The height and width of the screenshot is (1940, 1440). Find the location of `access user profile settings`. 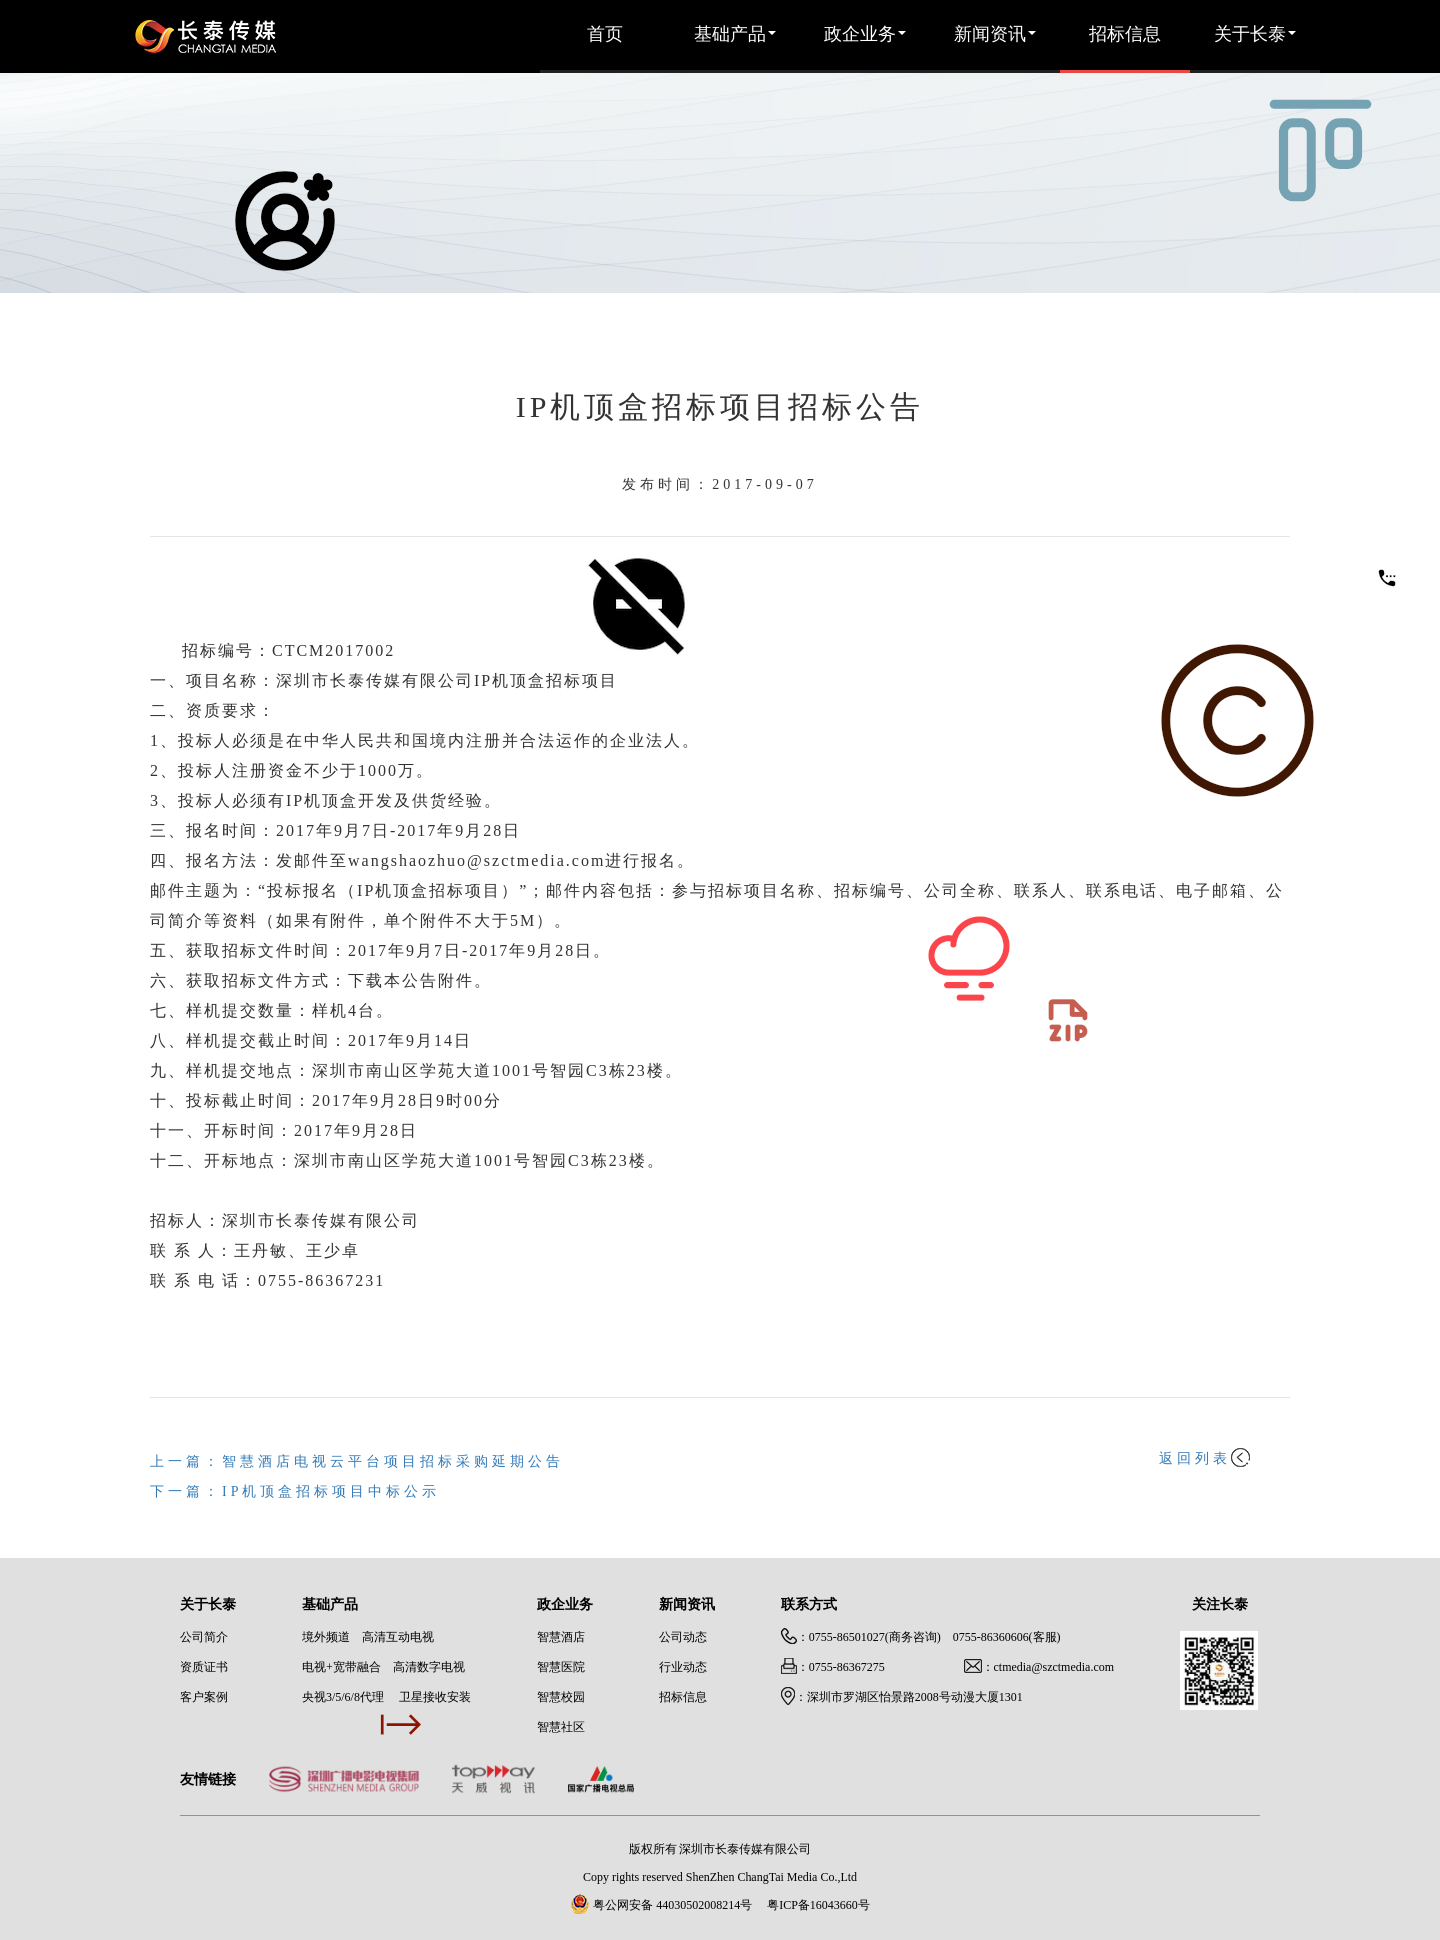

access user profile settings is located at coordinates (285, 221).